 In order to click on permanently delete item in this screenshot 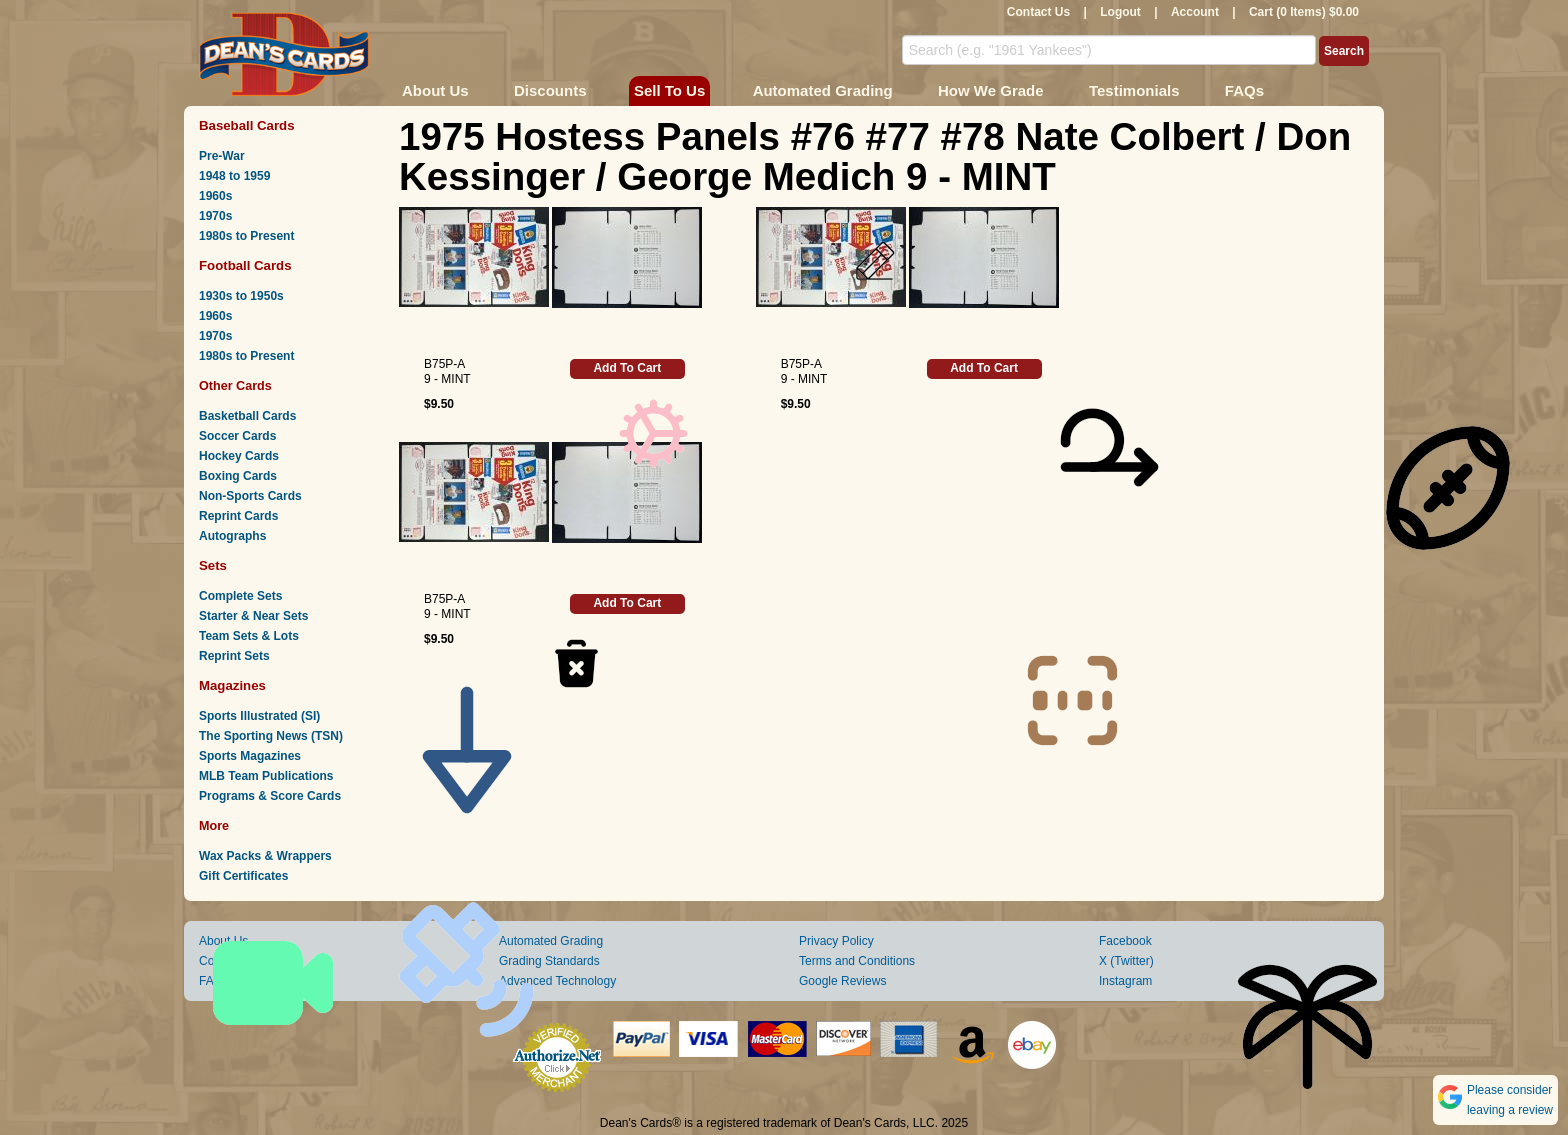, I will do `click(576, 663)`.